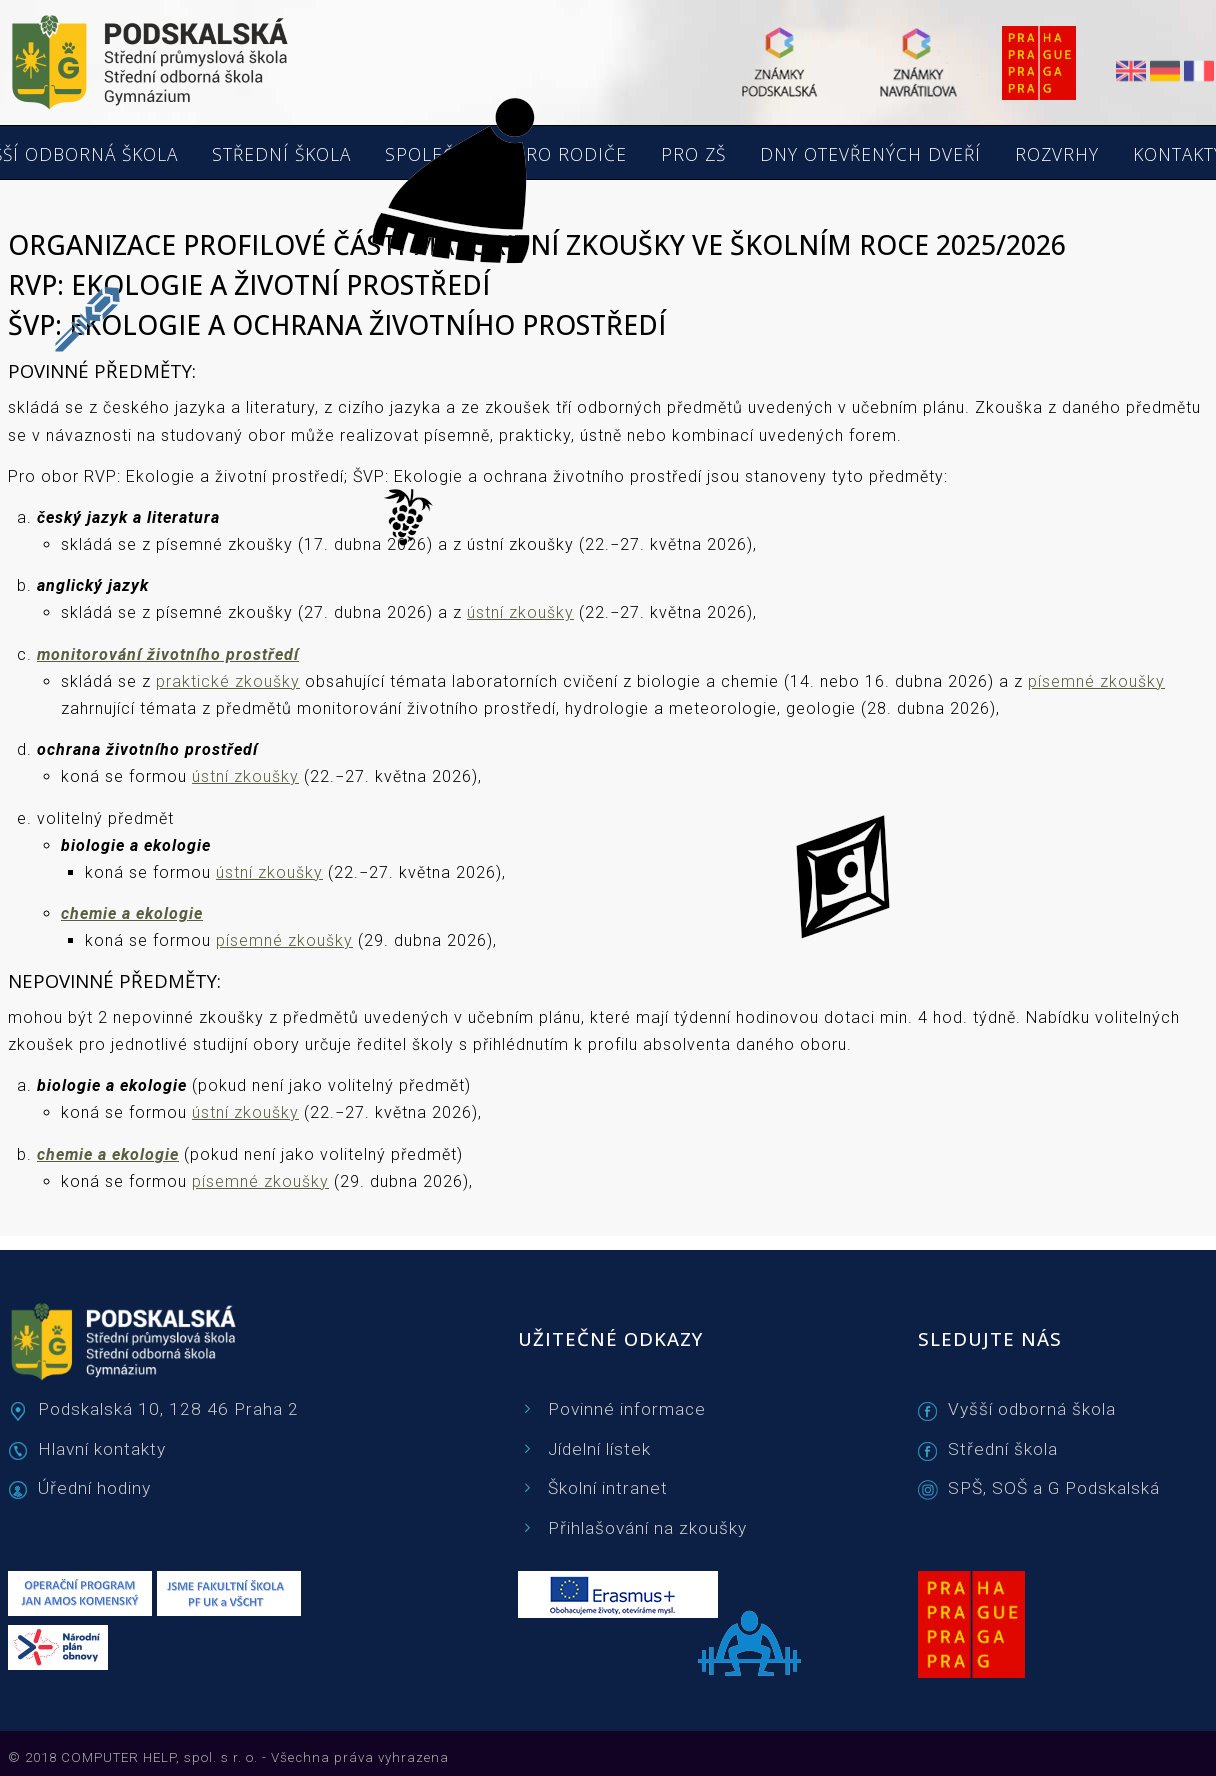  I want to click on indicates a rare or precious item in a game inventory, so click(843, 877).